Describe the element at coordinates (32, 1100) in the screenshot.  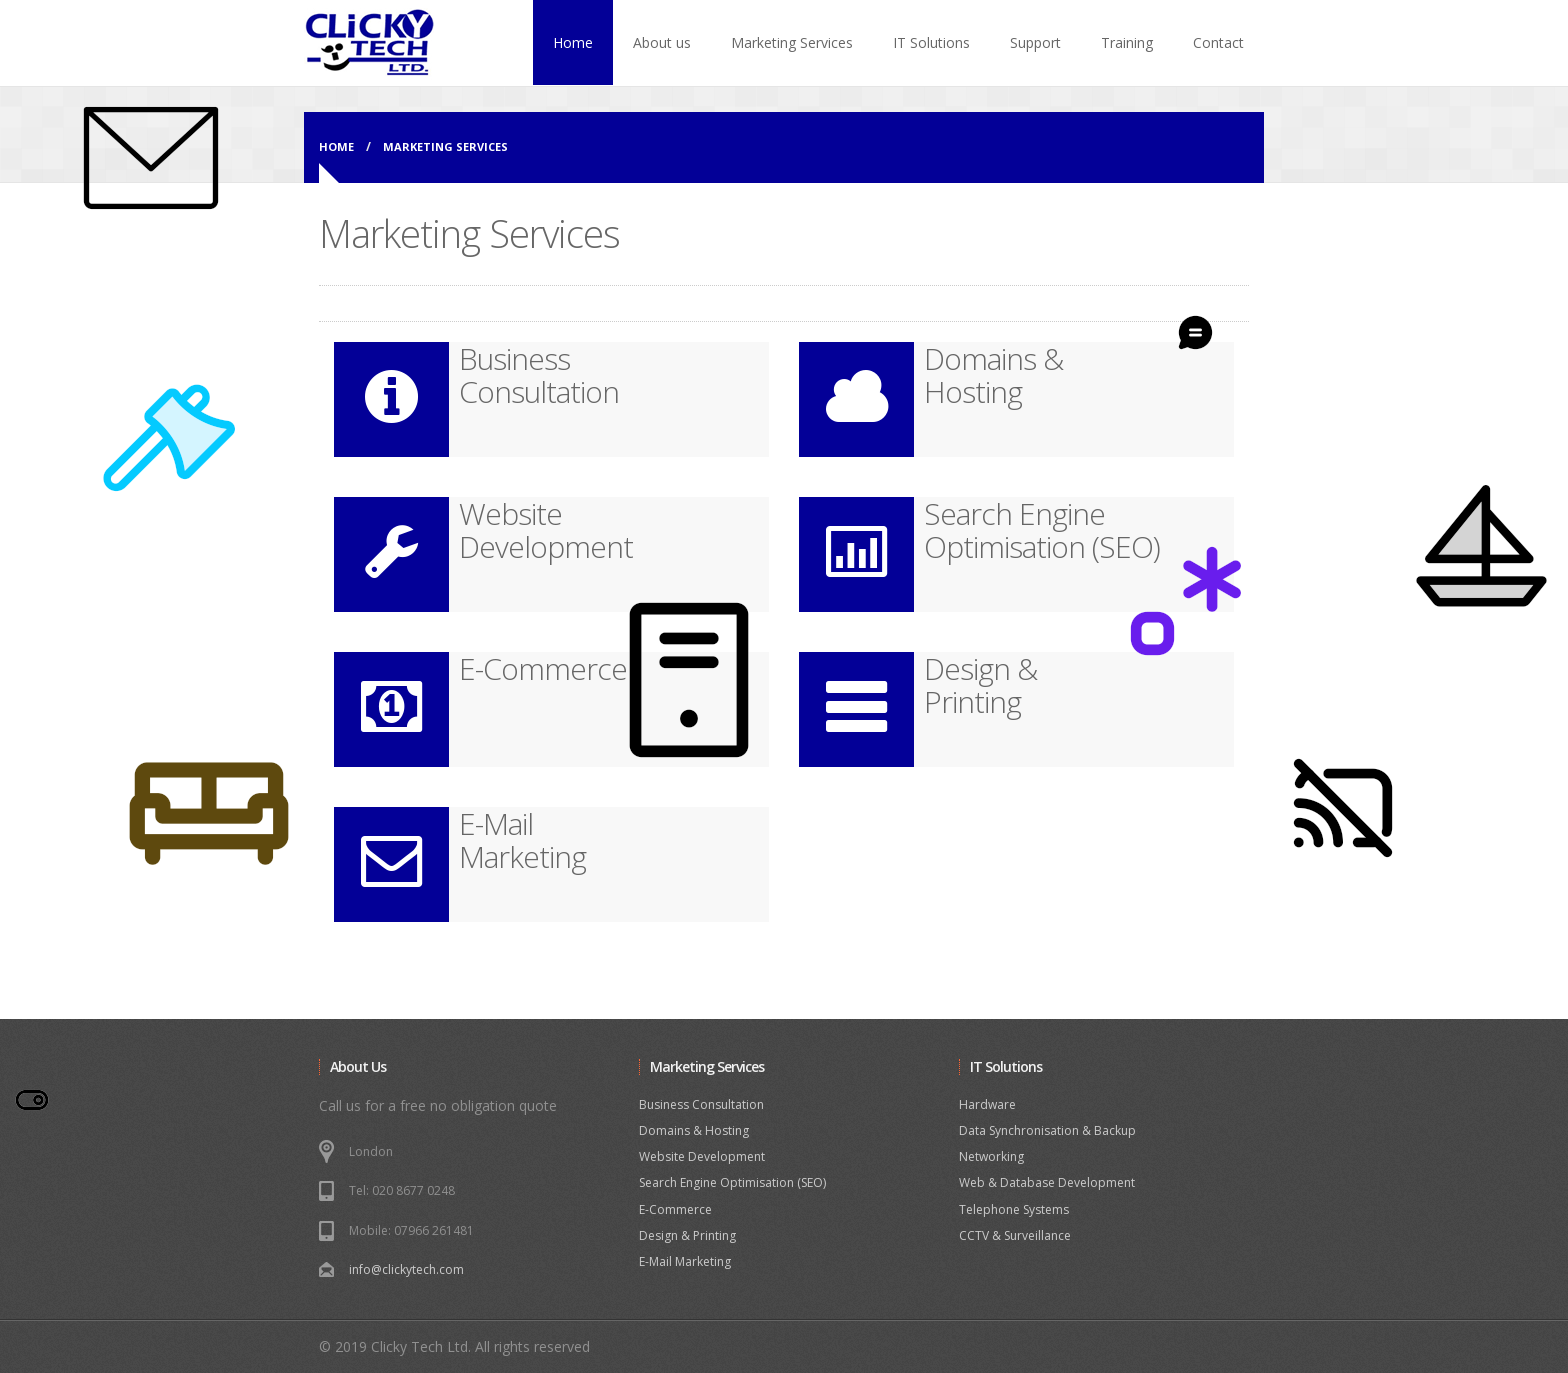
I see `toggle switch in the on position` at that location.